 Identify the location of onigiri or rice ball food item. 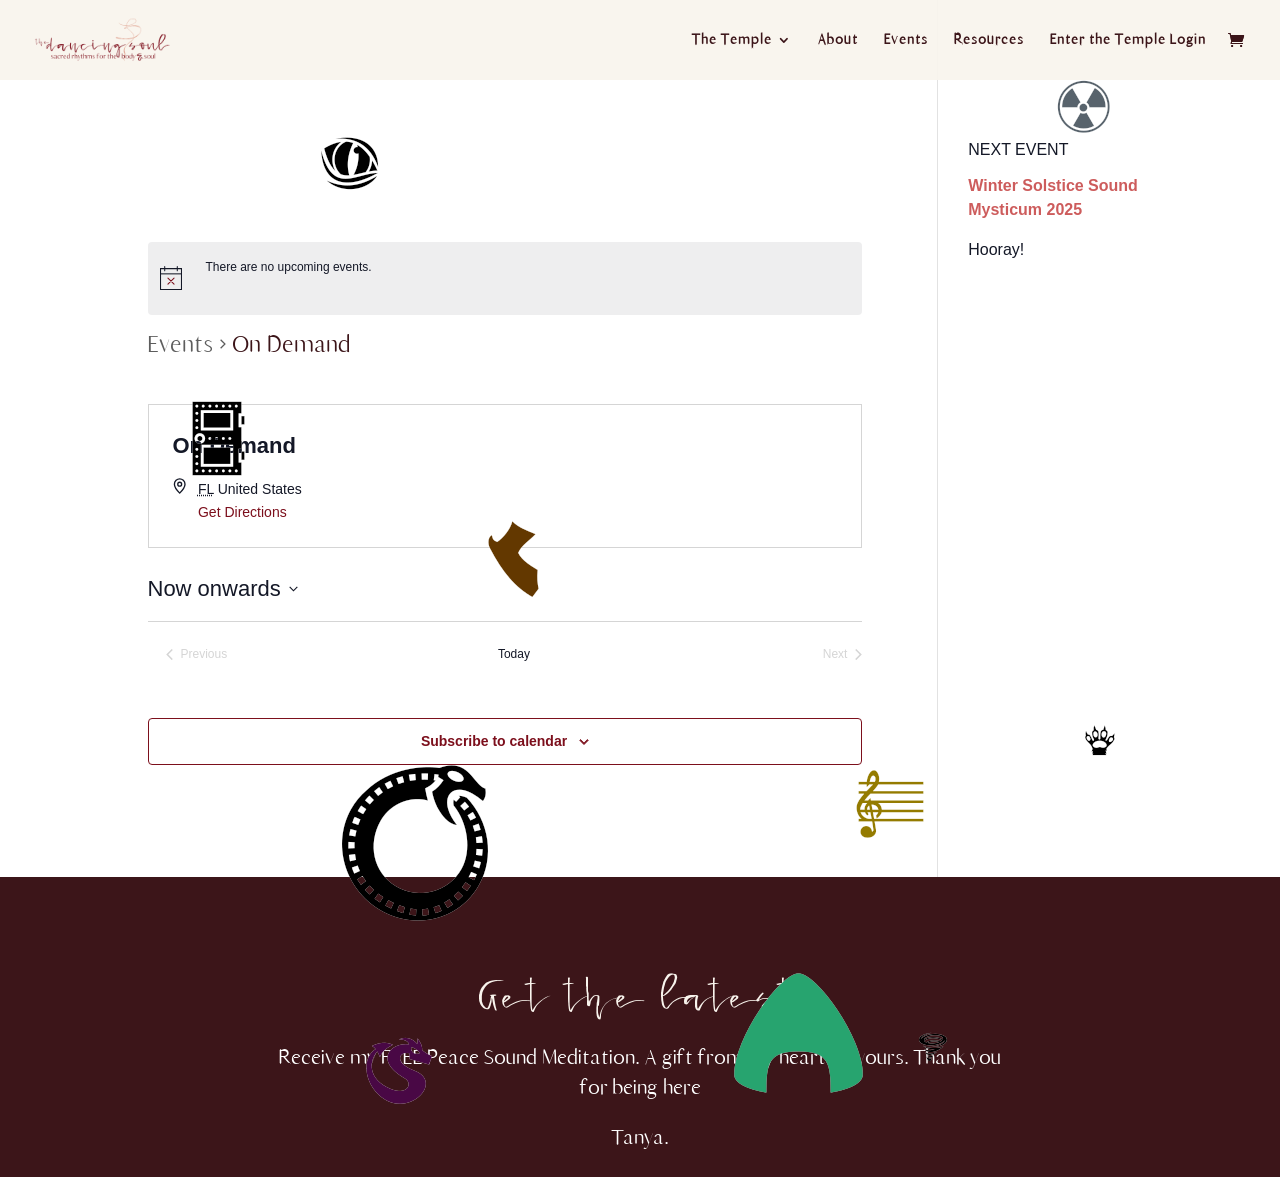
(798, 1028).